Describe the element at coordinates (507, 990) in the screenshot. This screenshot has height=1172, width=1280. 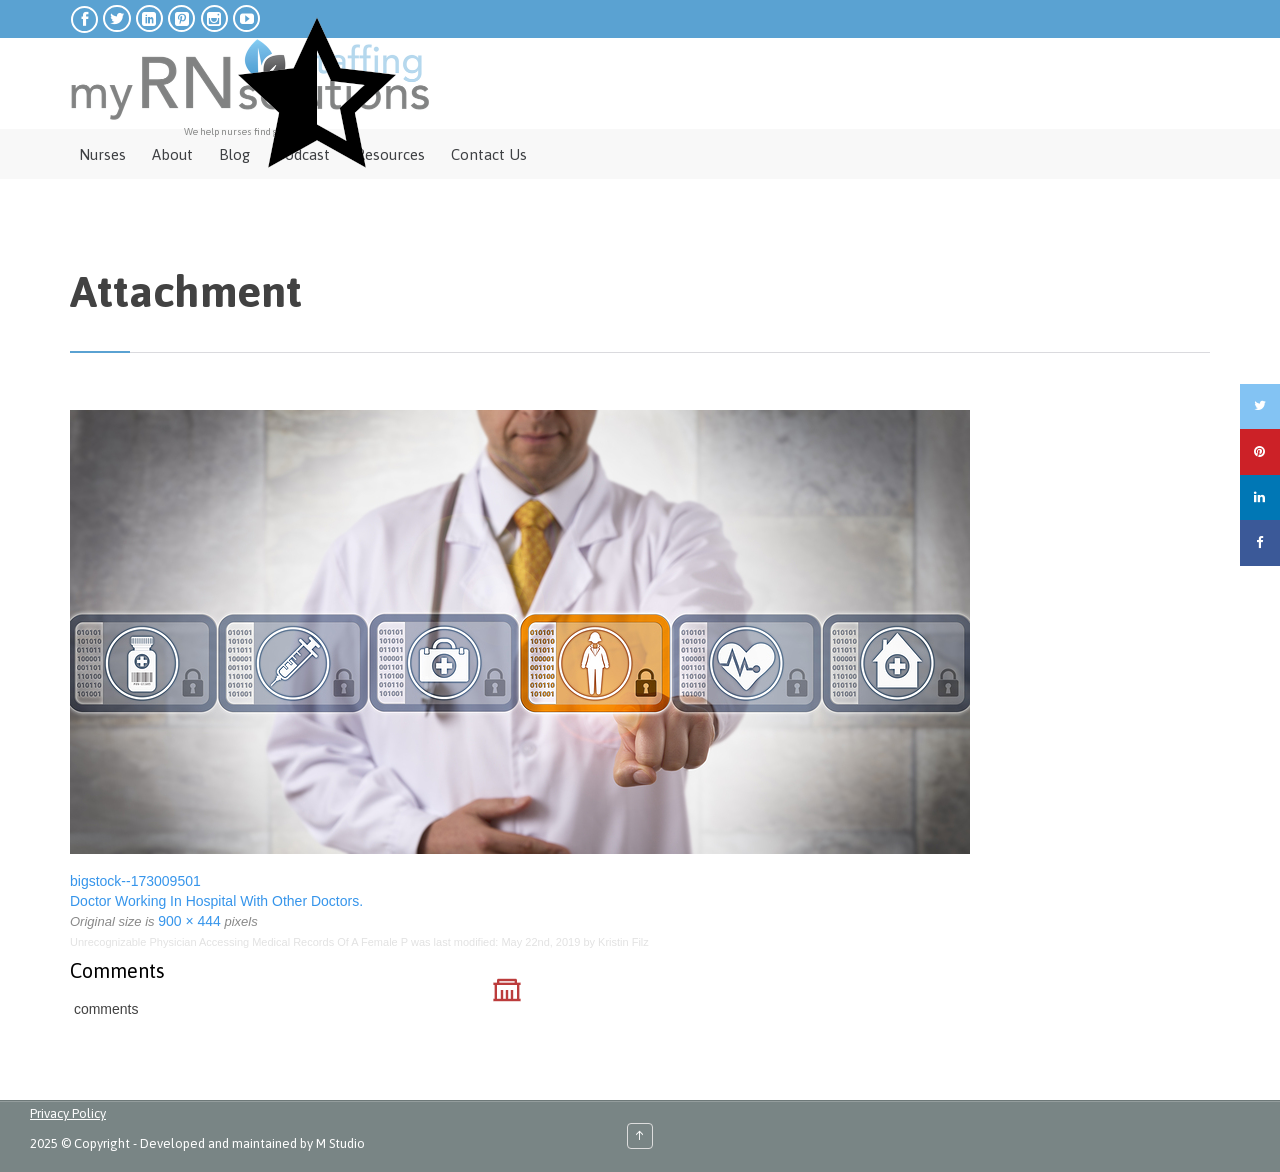
I see `access government services` at that location.